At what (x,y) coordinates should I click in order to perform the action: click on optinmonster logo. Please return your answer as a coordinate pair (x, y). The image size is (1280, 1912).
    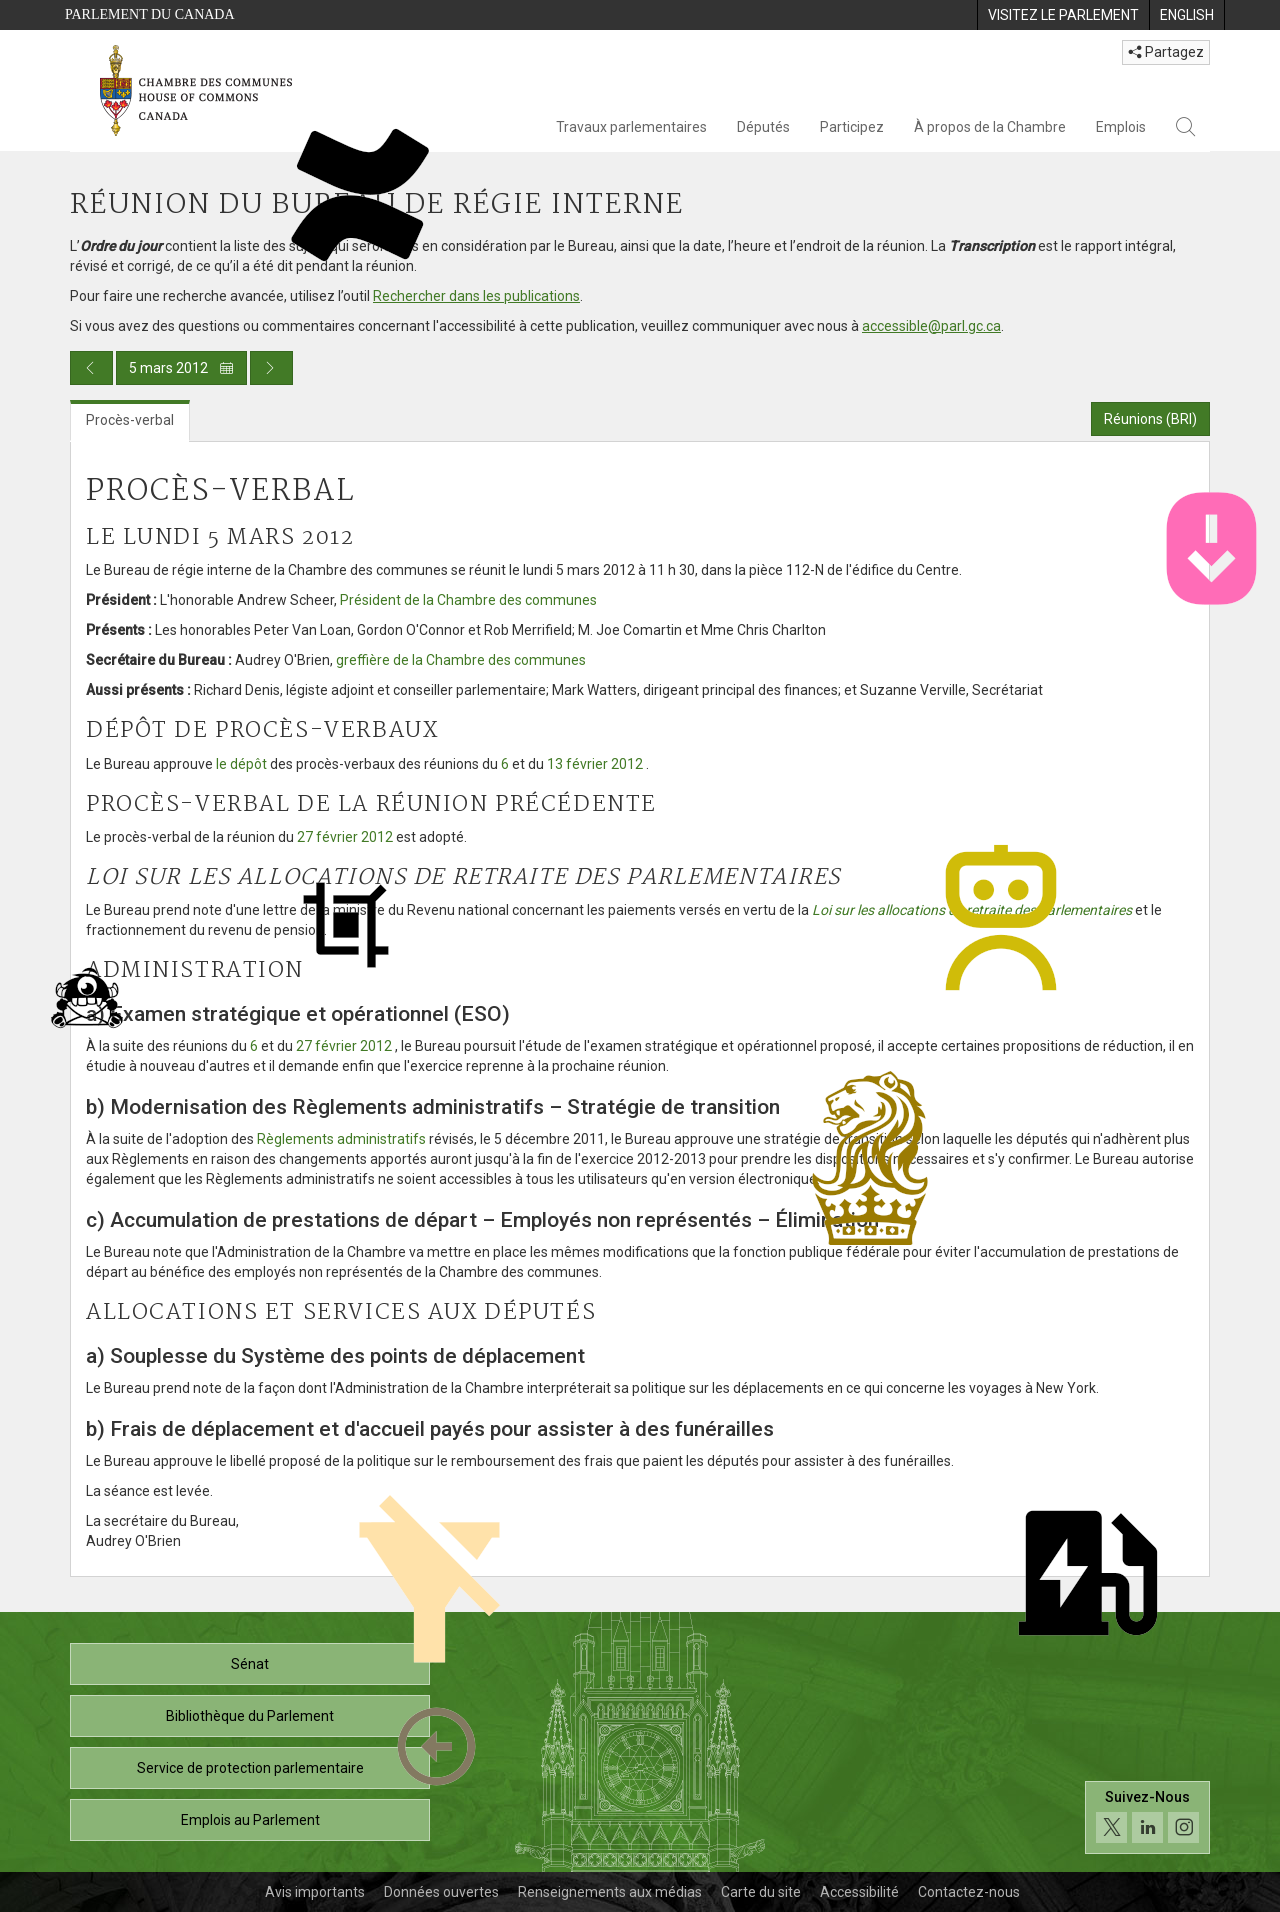
    Looking at the image, I should click on (87, 998).